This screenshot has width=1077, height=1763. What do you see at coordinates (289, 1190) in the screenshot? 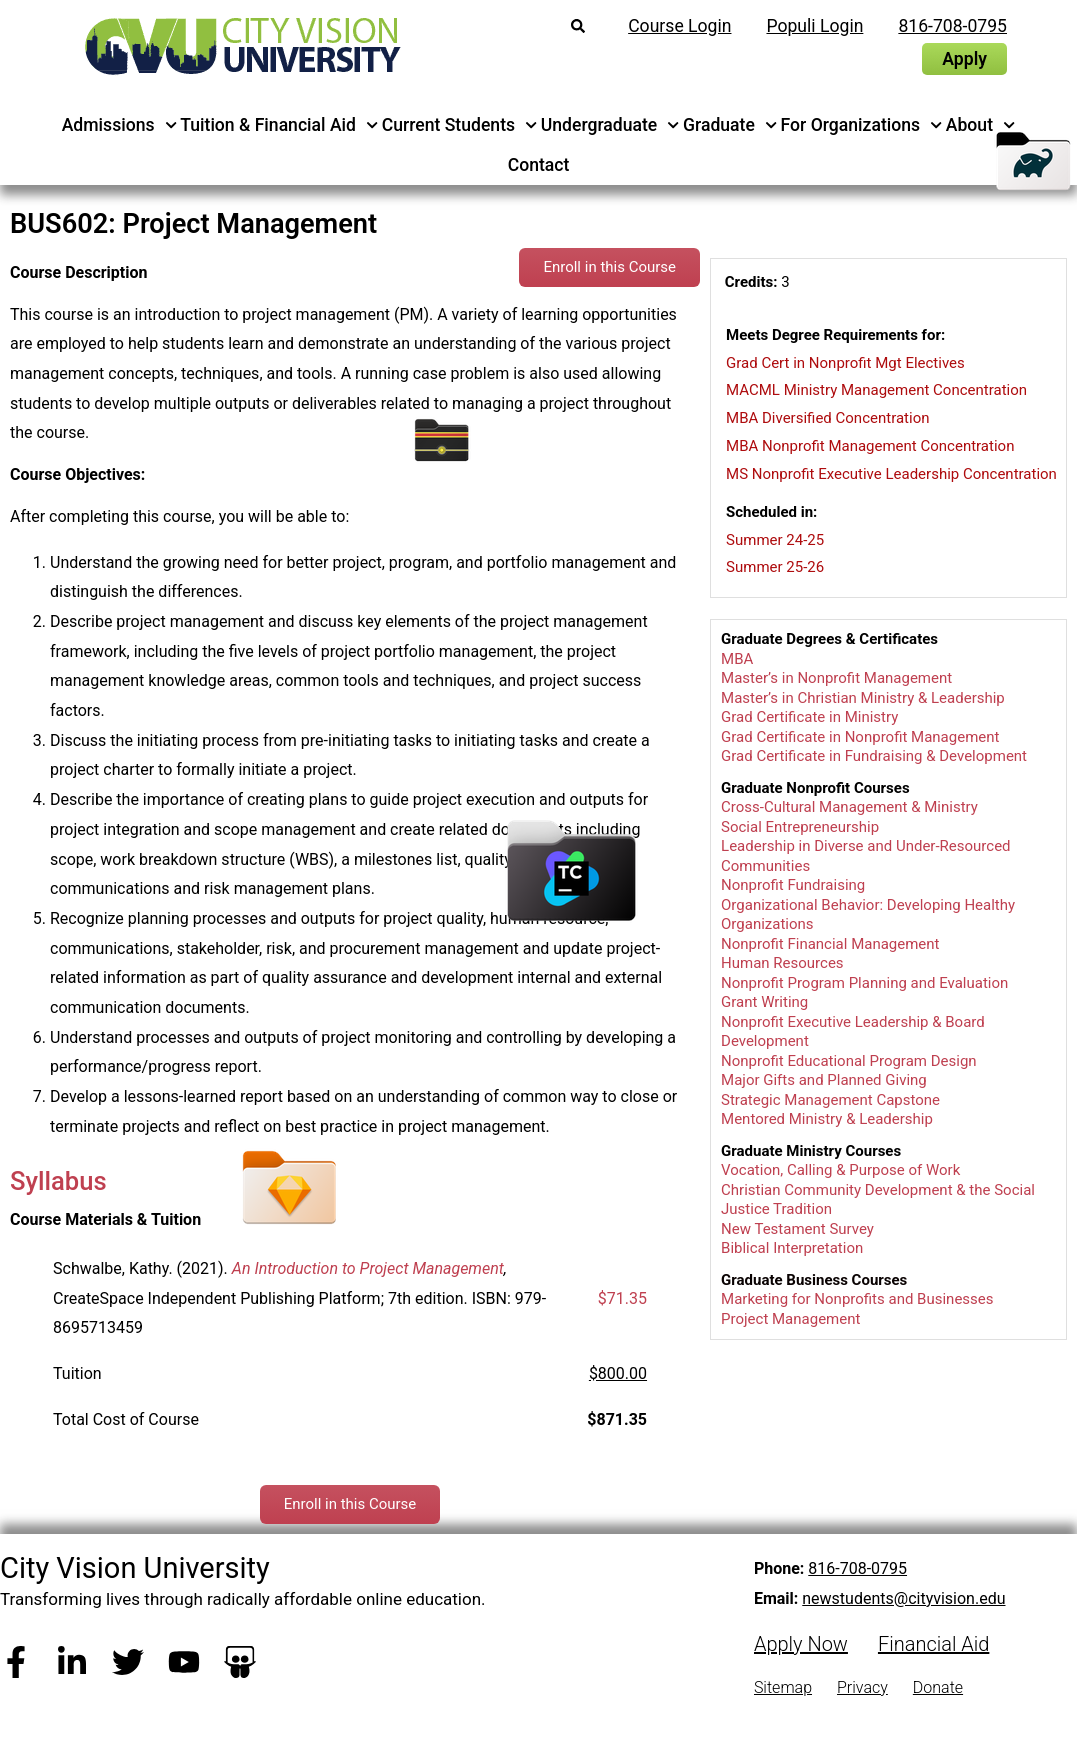
I see `open folder containing Sketch design files` at bounding box center [289, 1190].